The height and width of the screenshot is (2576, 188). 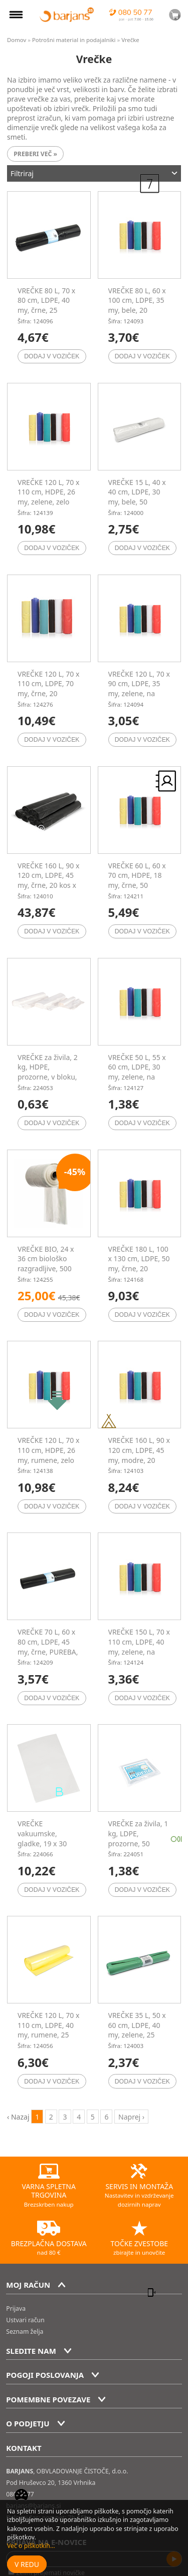 I want to click on download file or content, so click(x=57, y=1400).